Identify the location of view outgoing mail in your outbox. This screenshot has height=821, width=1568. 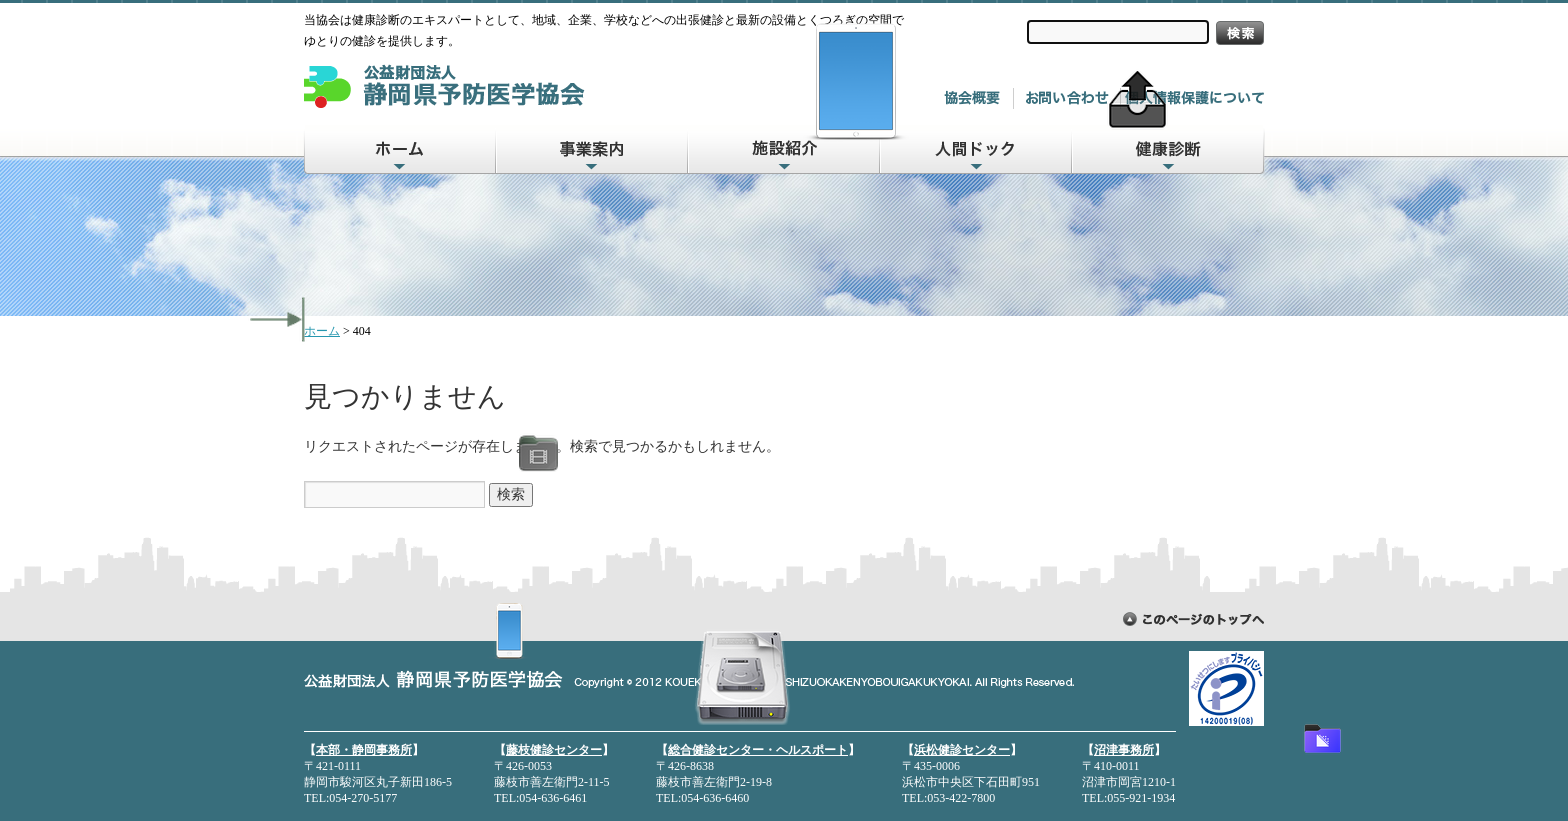
(1137, 102).